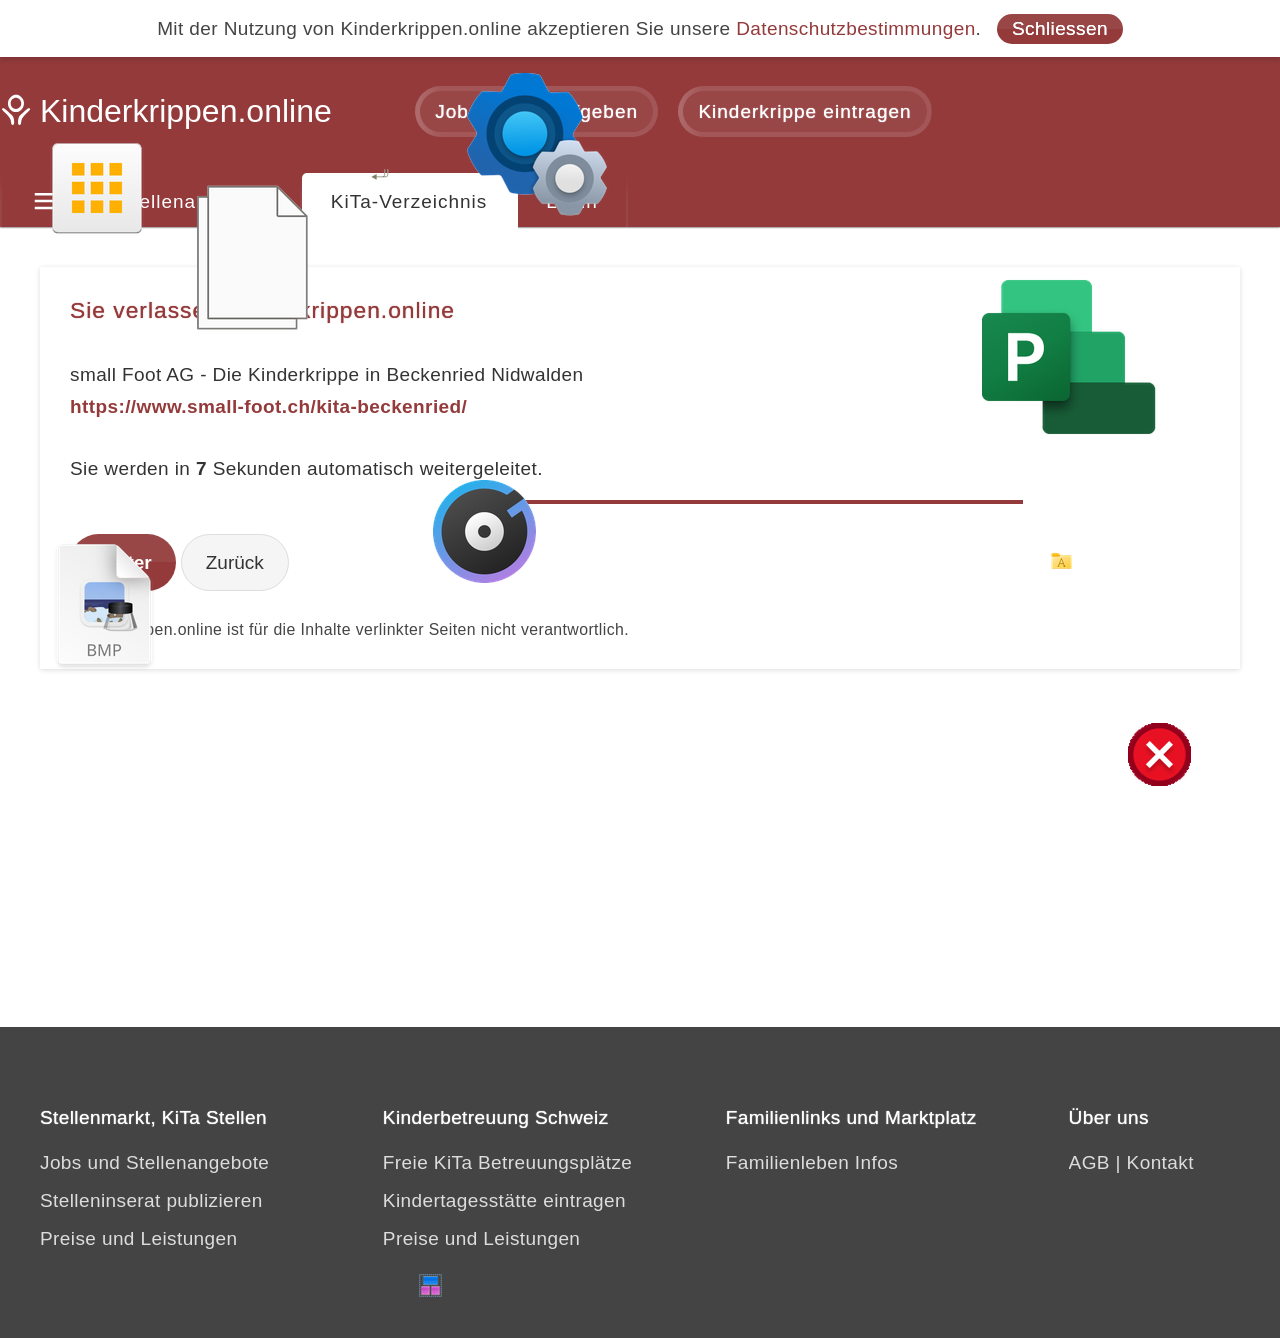 The image size is (1280, 1338). Describe the element at coordinates (1061, 561) in the screenshot. I see `open the fonts folder` at that location.